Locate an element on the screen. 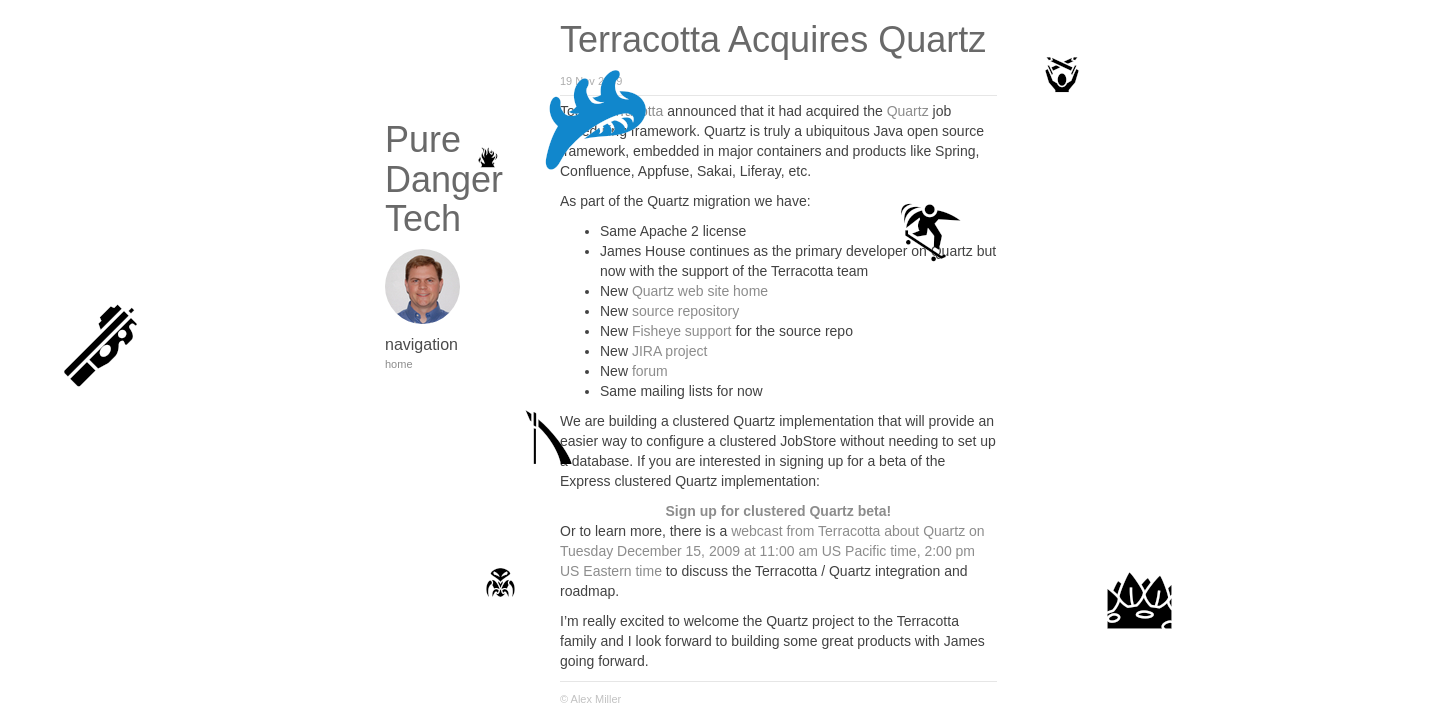 The width and height of the screenshot is (1440, 720). indicates a celebration or special event is located at coordinates (487, 157).